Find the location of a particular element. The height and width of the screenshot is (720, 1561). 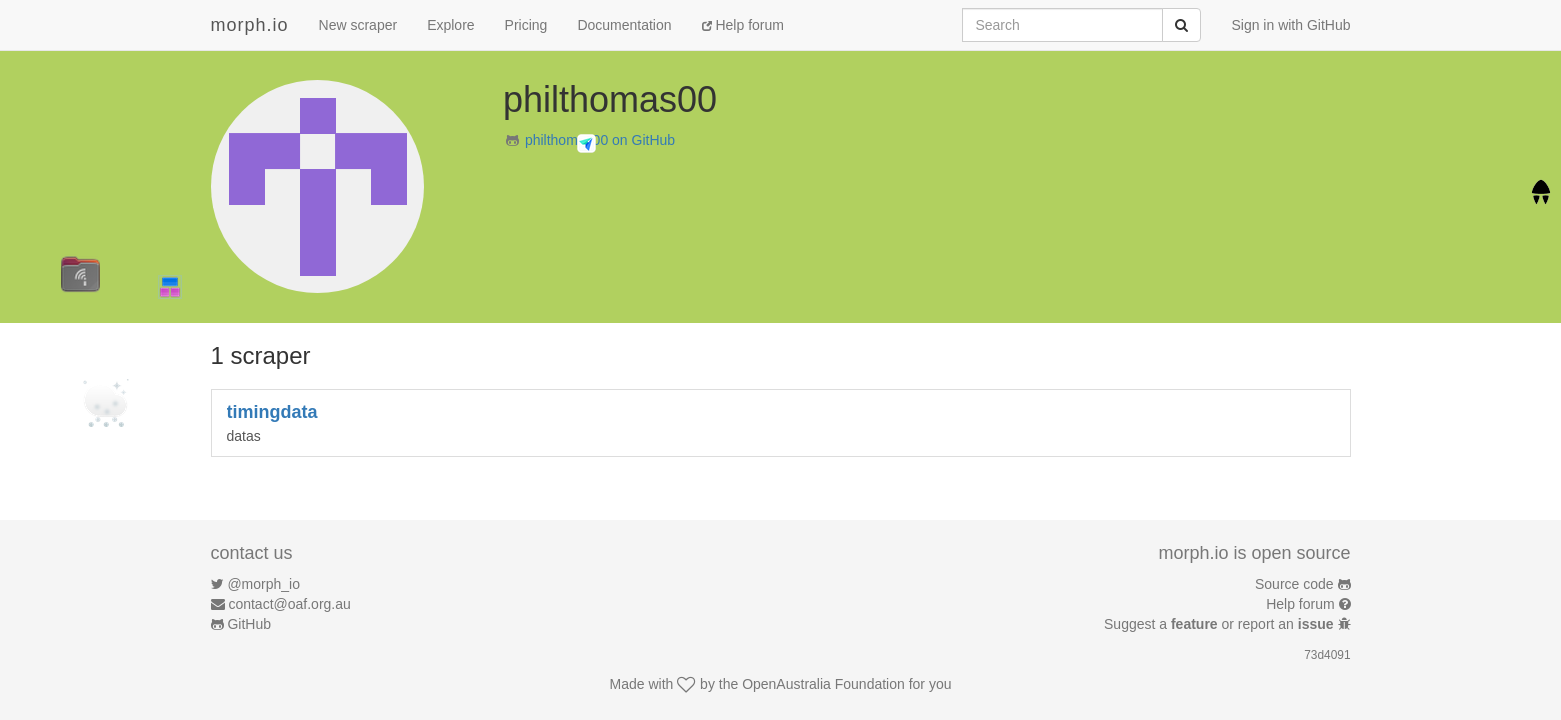

open feishu messaging app is located at coordinates (586, 143).